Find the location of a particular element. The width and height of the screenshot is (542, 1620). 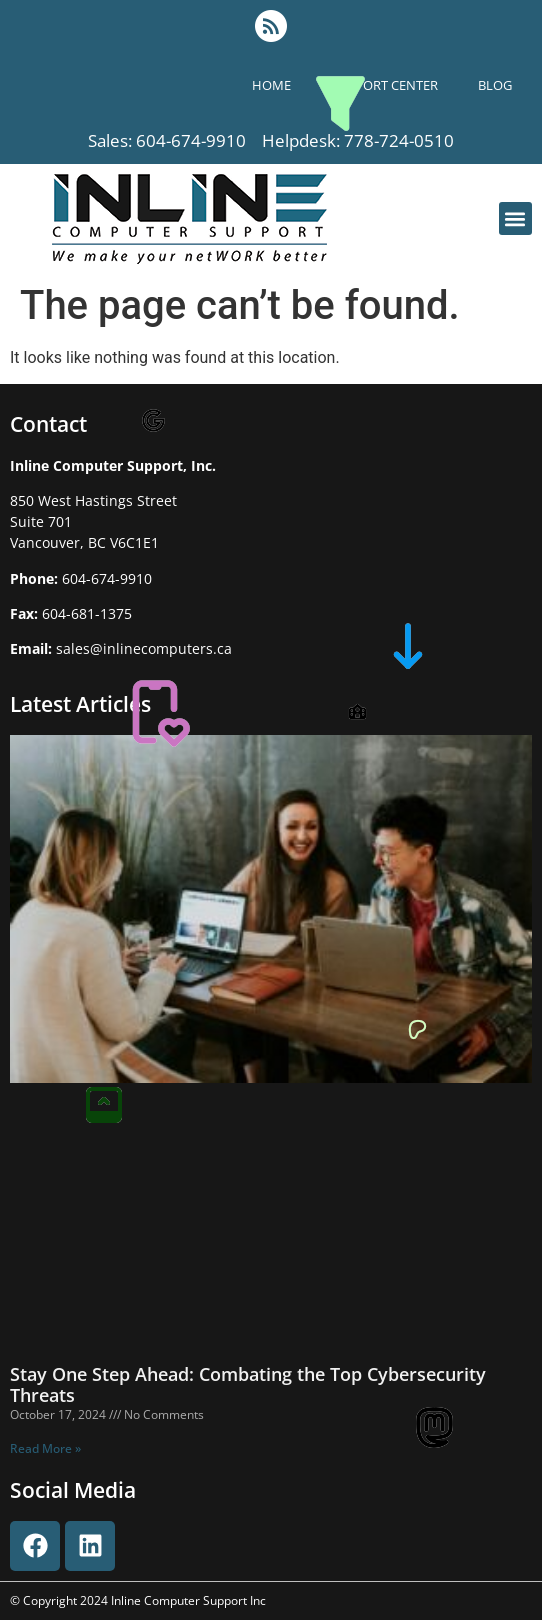

access school or education-related features is located at coordinates (357, 711).